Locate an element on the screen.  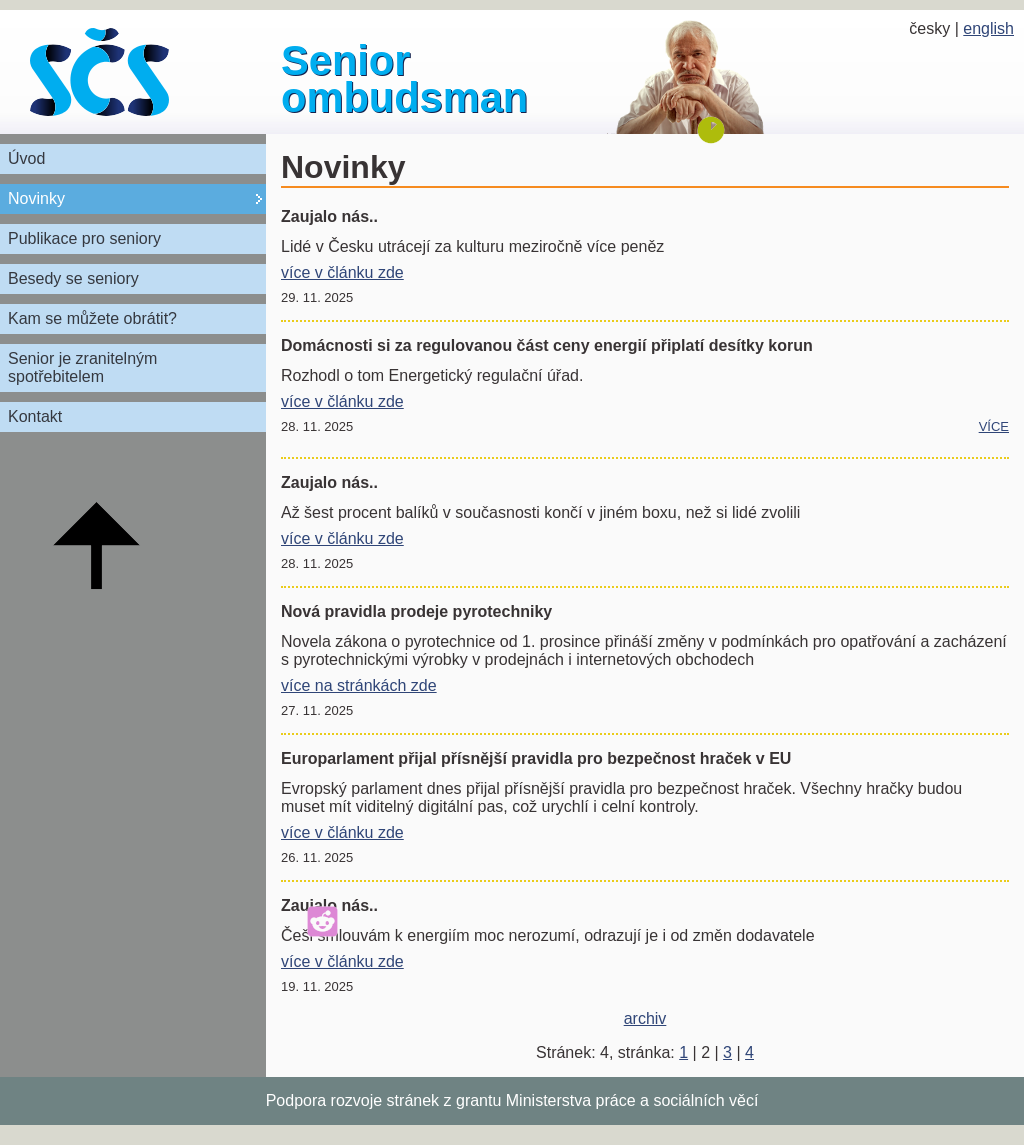
scroll to top of page is located at coordinates (96, 545).